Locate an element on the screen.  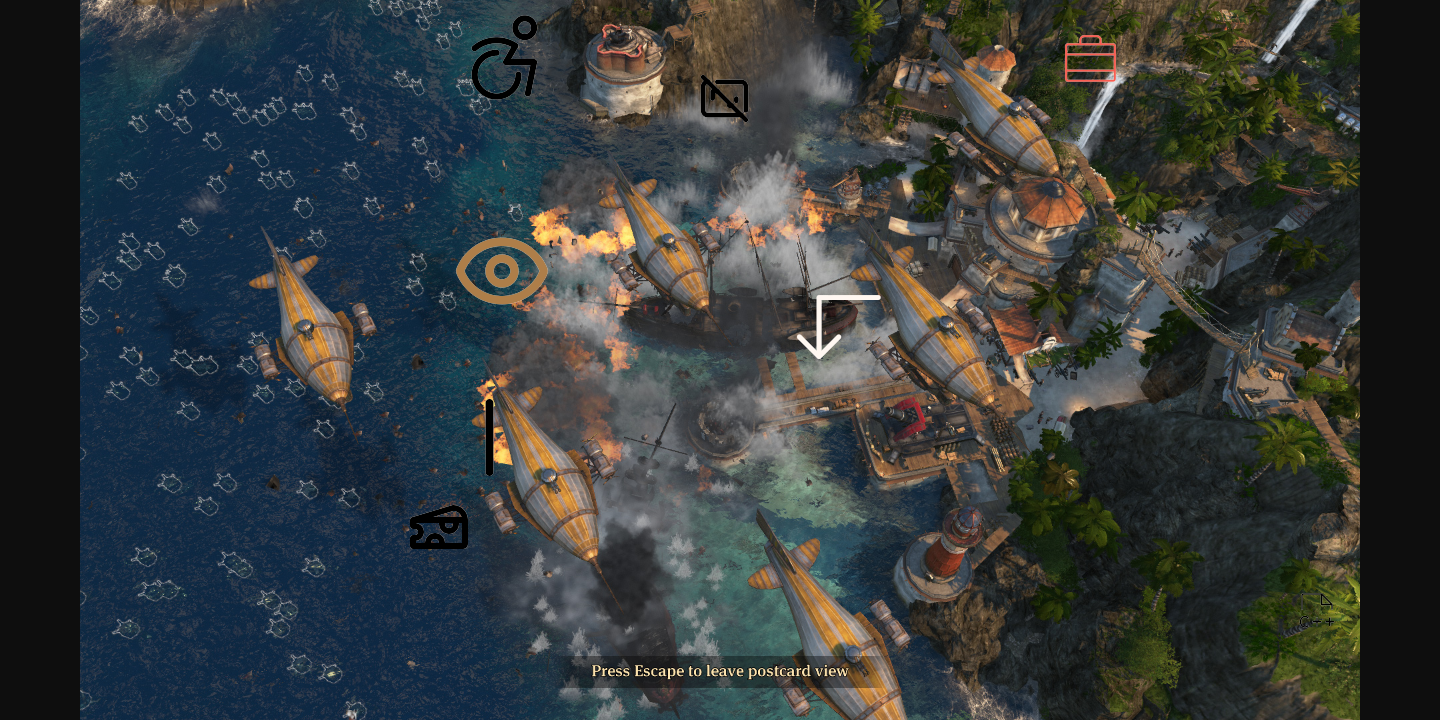
go back and down in navigation is located at coordinates (835, 320).